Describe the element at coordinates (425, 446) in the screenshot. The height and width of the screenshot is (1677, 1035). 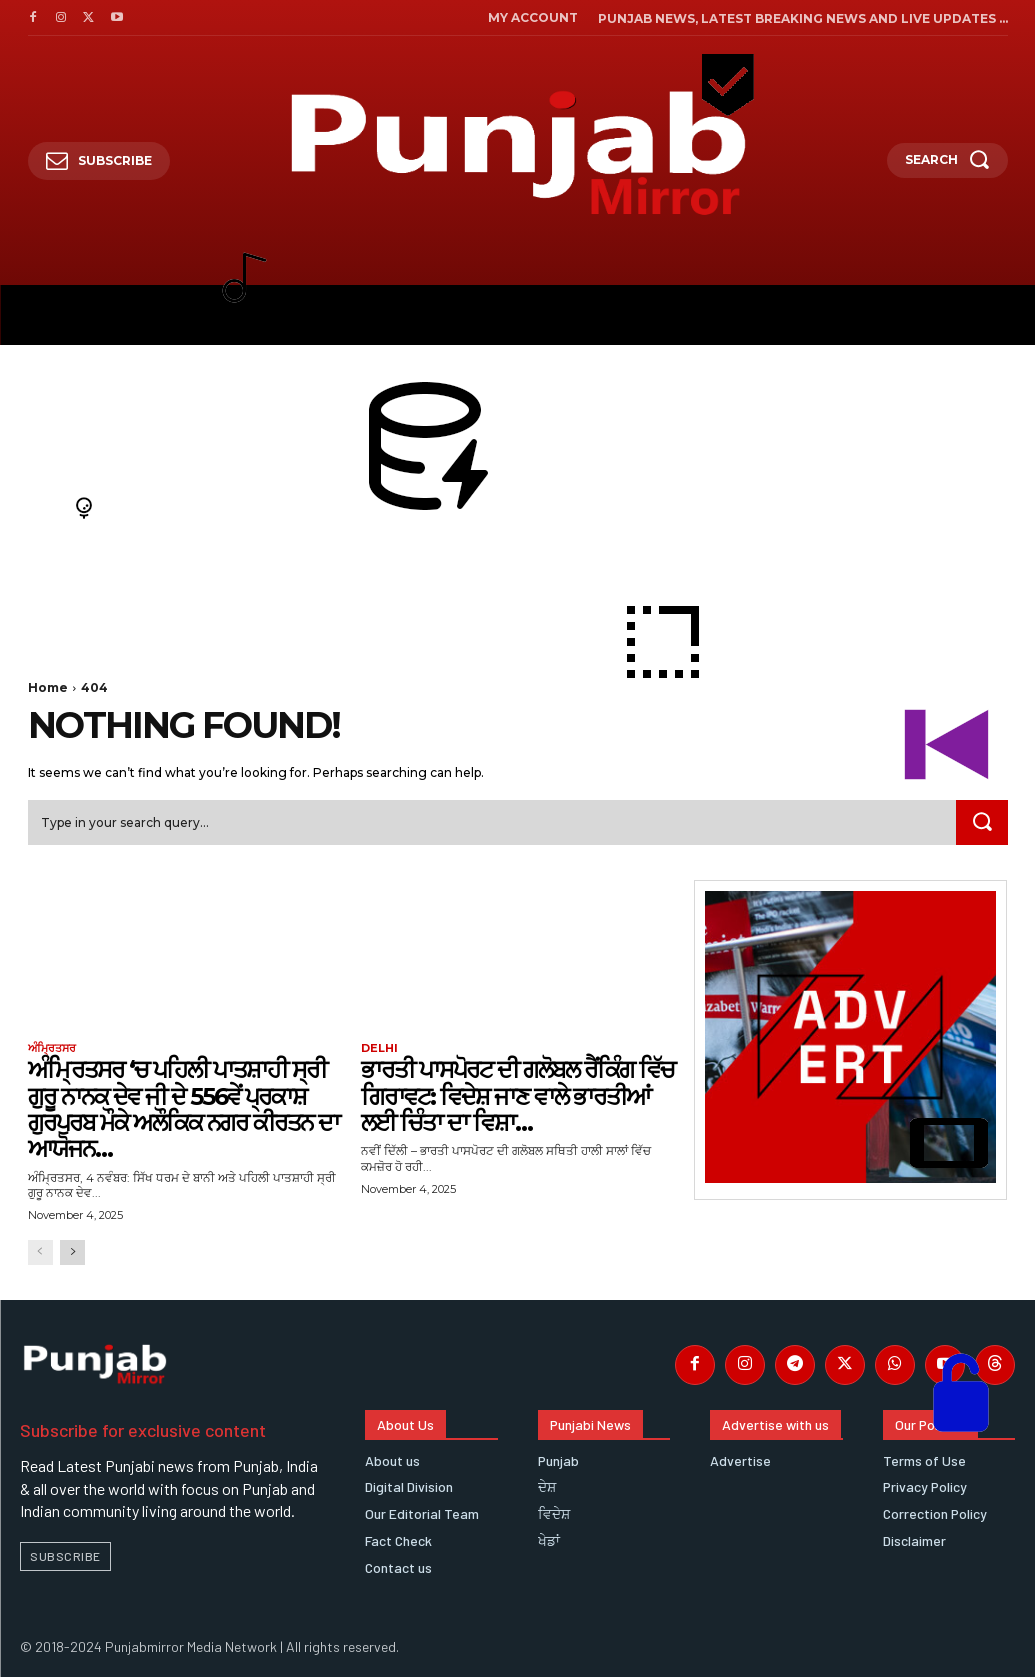
I see `view cached data or storage` at that location.